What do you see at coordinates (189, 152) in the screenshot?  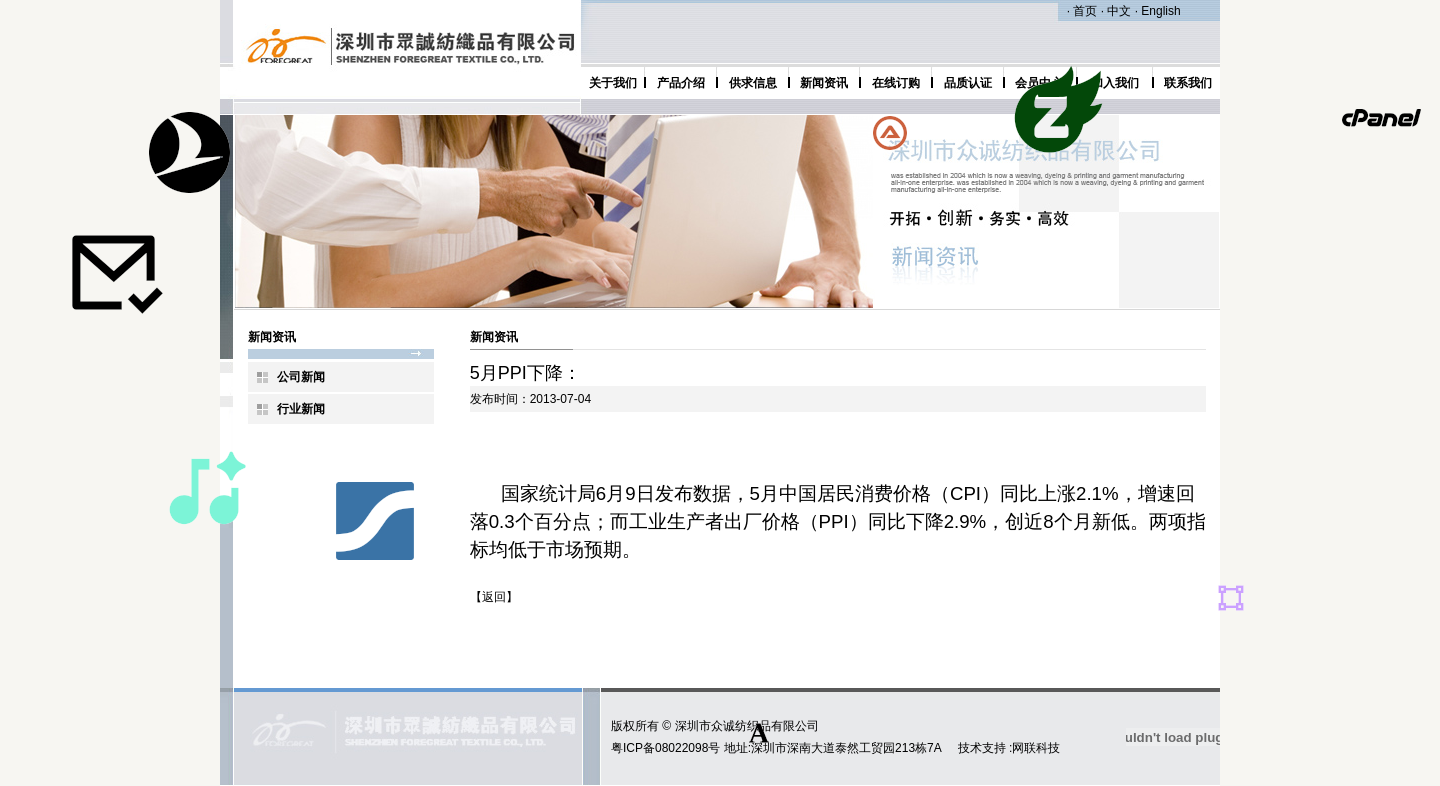 I see `Turkish Airlines logo` at bounding box center [189, 152].